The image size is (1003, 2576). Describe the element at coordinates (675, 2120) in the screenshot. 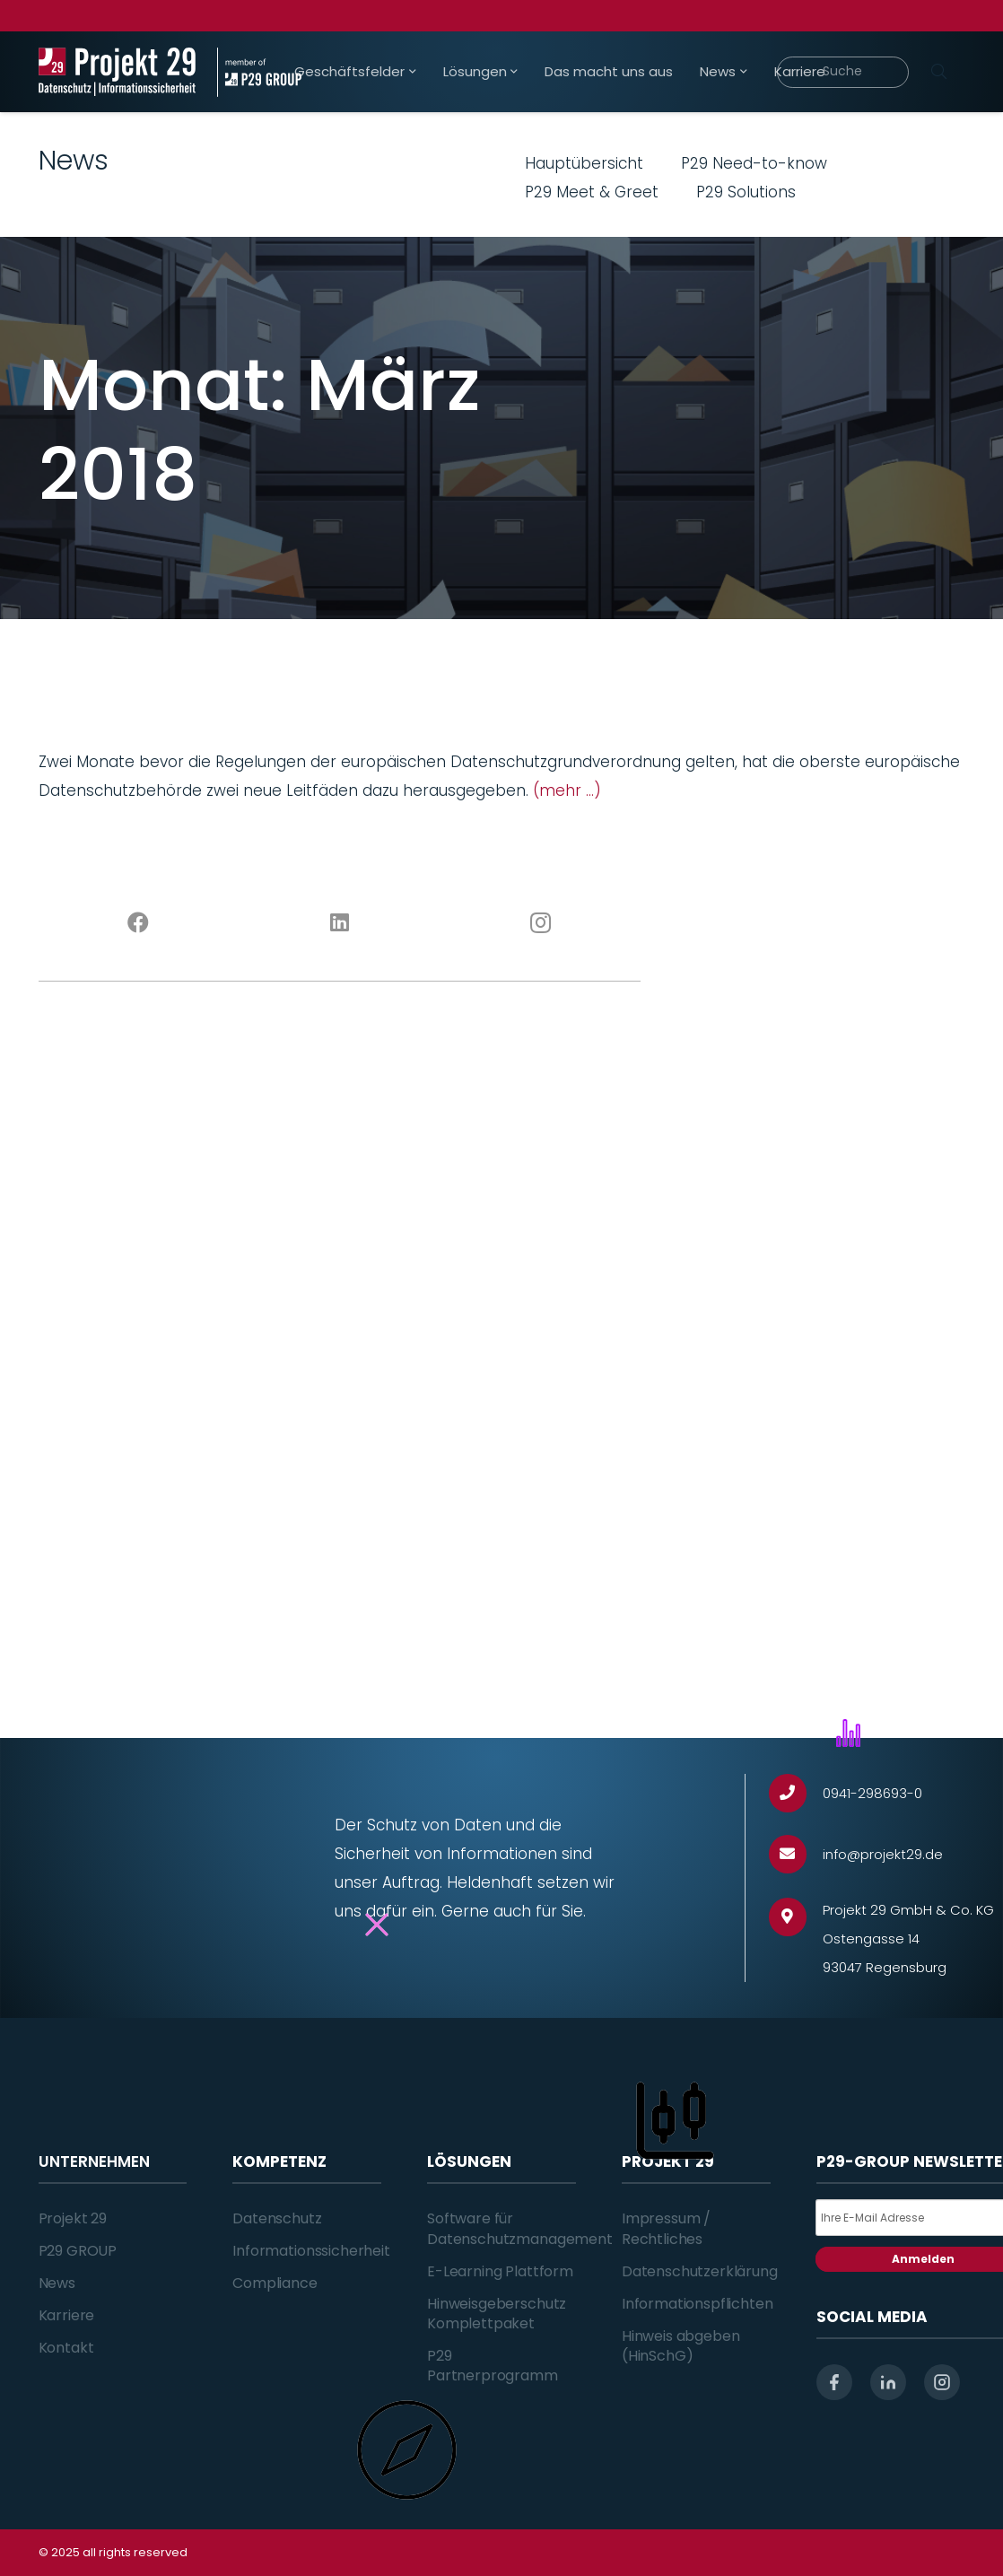

I see `view candlestick chart for stock or crypto trading` at that location.